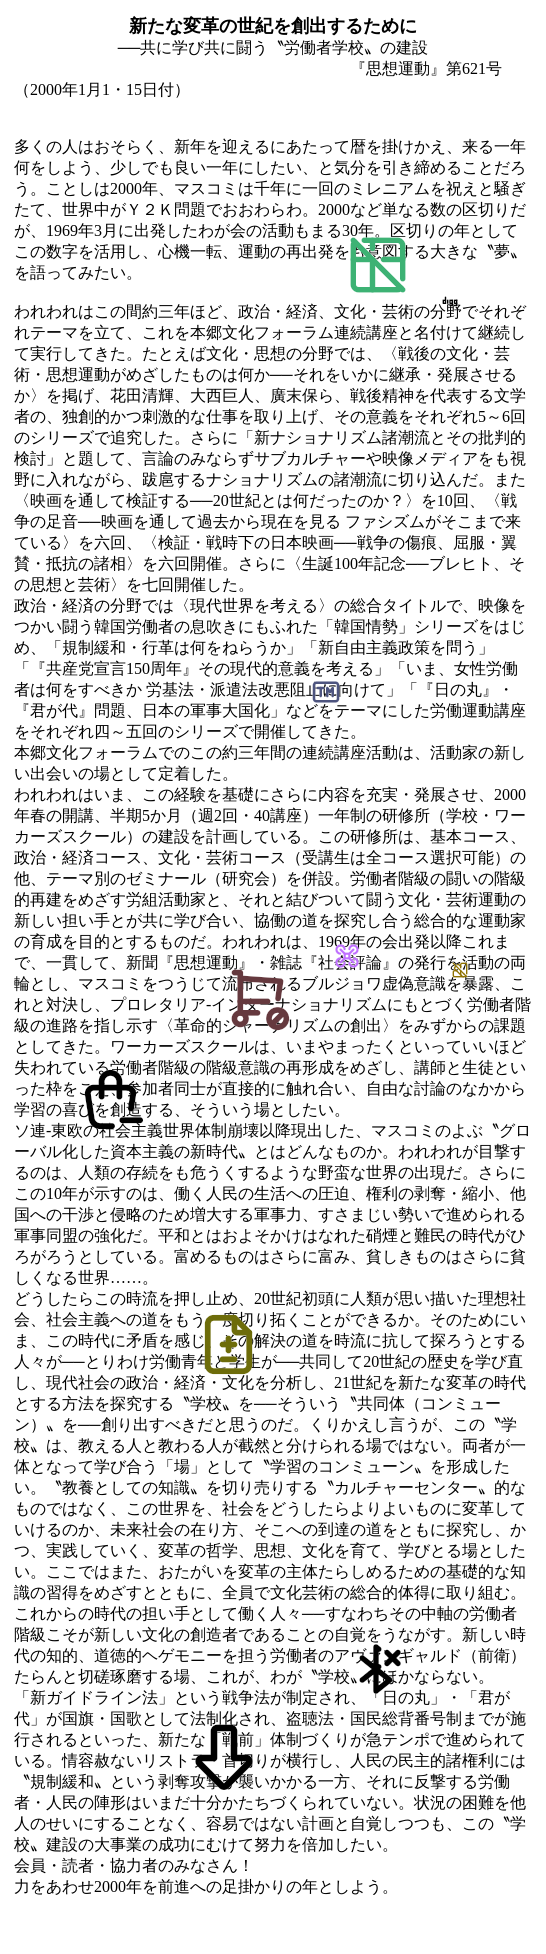 This screenshot has height=1954, width=546. I want to click on remove an item from your shopping bag, so click(110, 1099).